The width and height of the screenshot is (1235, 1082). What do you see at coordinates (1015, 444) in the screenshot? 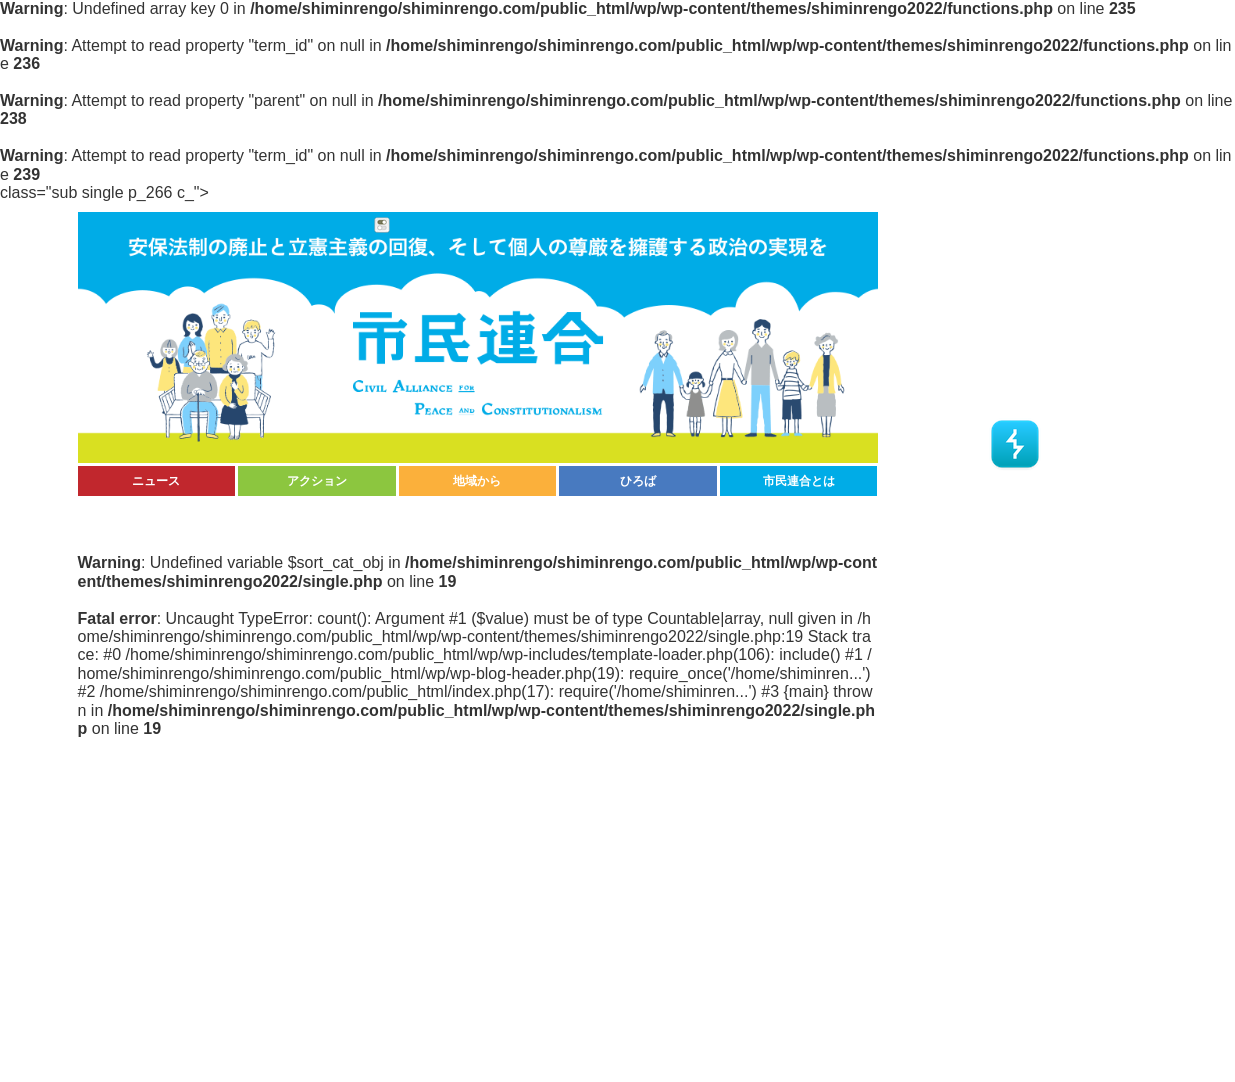
I see `open burp suite application` at bounding box center [1015, 444].